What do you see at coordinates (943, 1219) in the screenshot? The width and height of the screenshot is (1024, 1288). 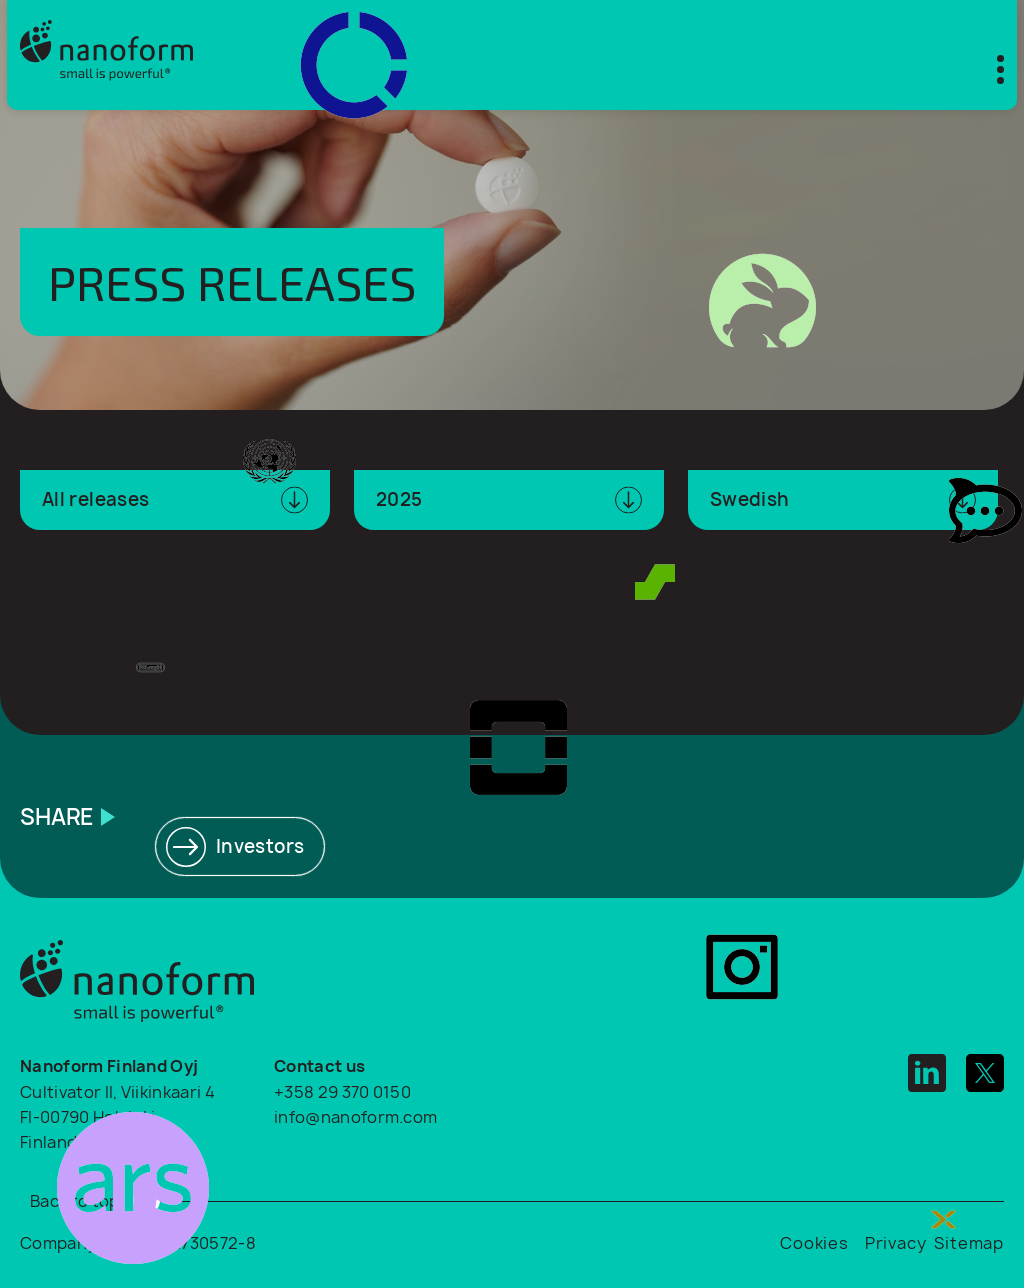 I see `nutanix company logo` at bounding box center [943, 1219].